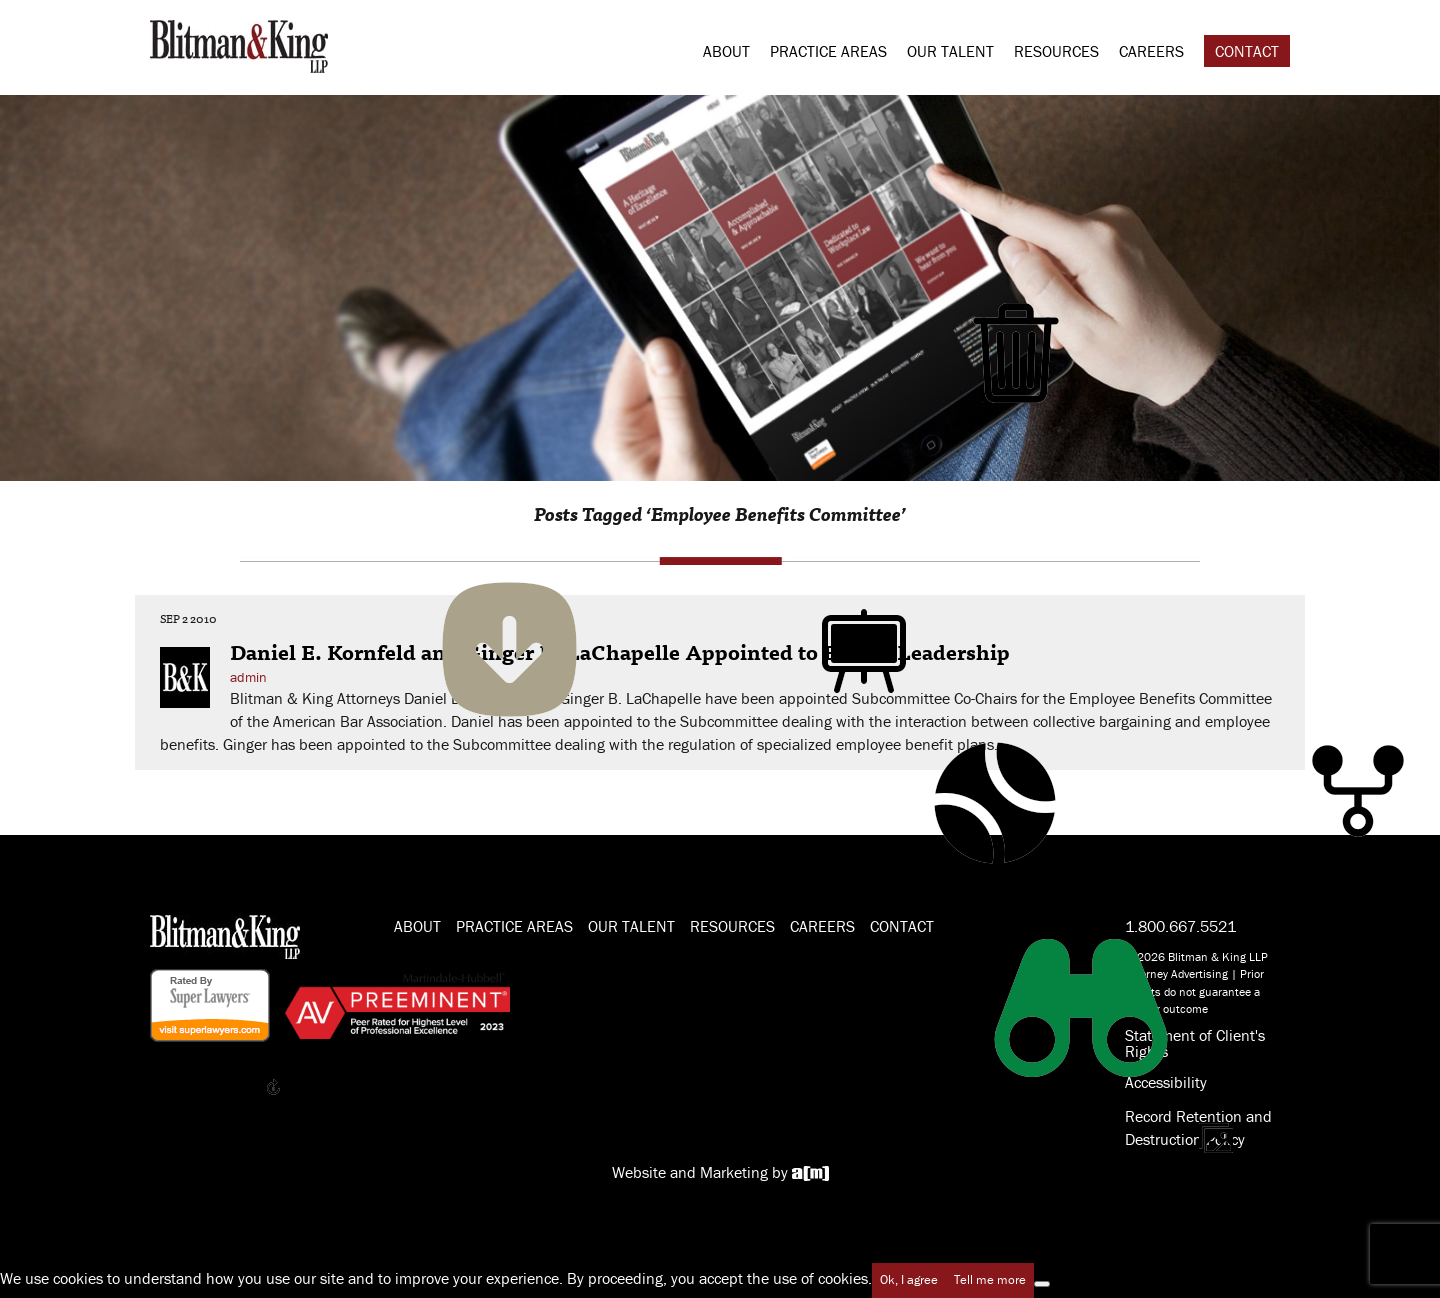 Image resolution: width=1440 pixels, height=1298 pixels. Describe the element at coordinates (995, 803) in the screenshot. I see `access tennis or sports-related features` at that location.